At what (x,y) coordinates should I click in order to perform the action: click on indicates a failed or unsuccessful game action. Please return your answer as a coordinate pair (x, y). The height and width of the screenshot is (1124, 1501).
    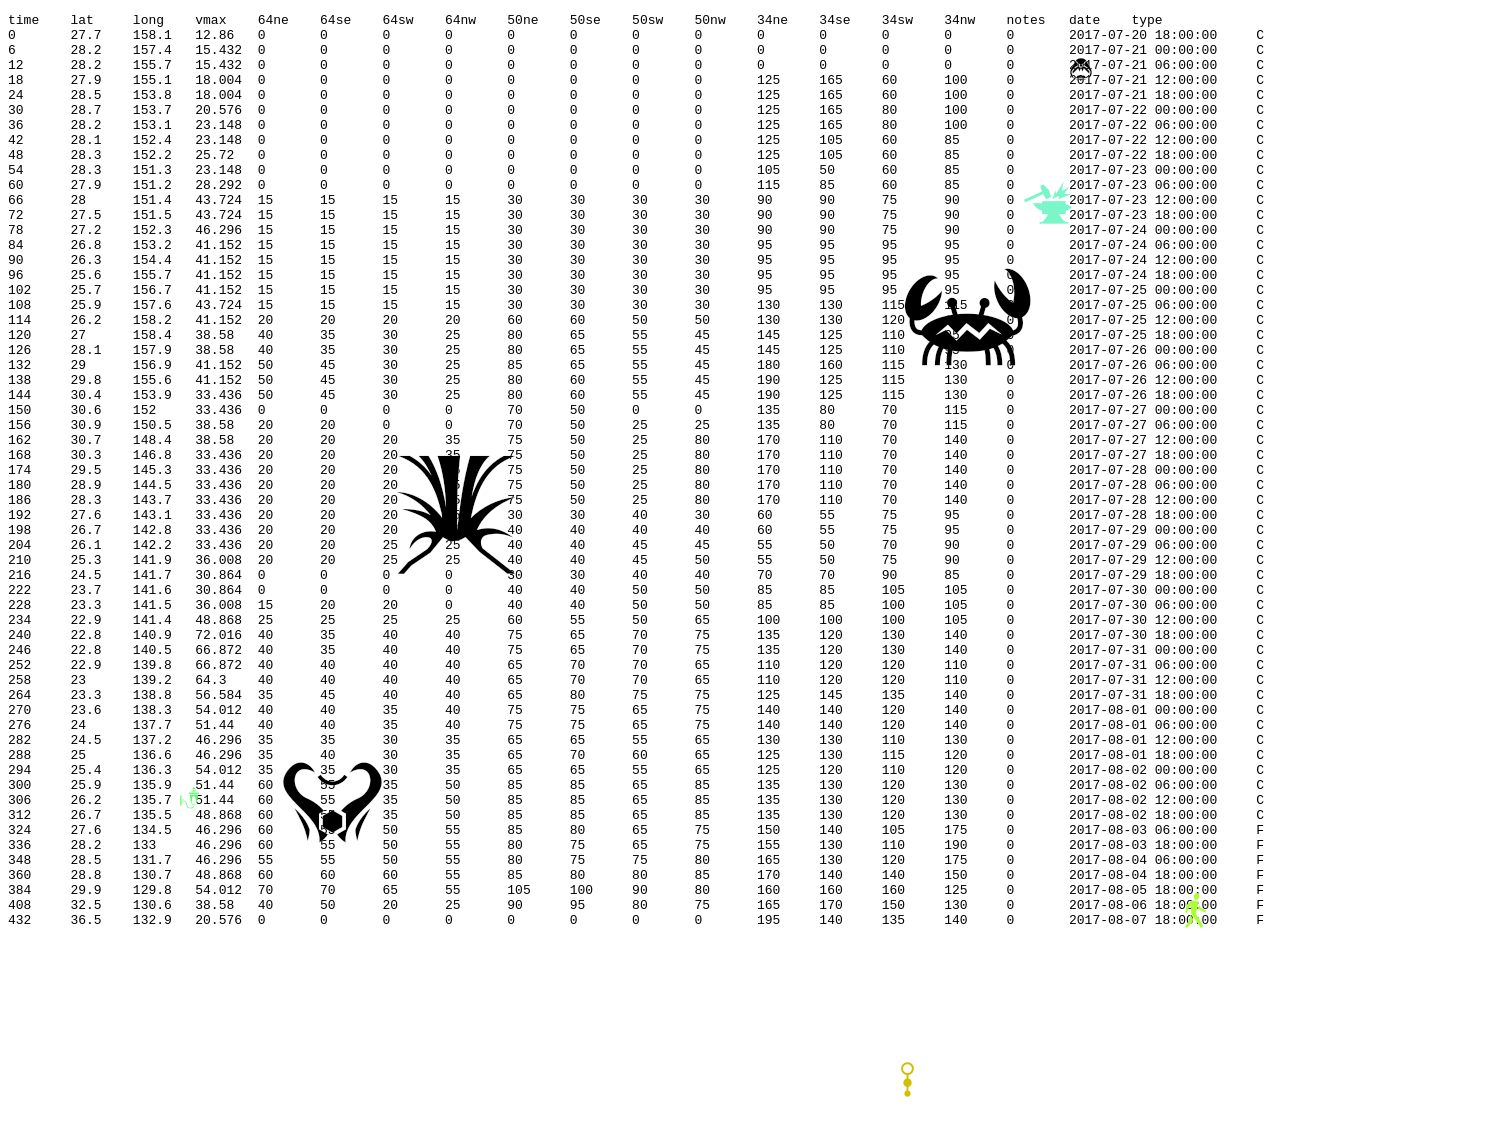
    Looking at the image, I should click on (967, 319).